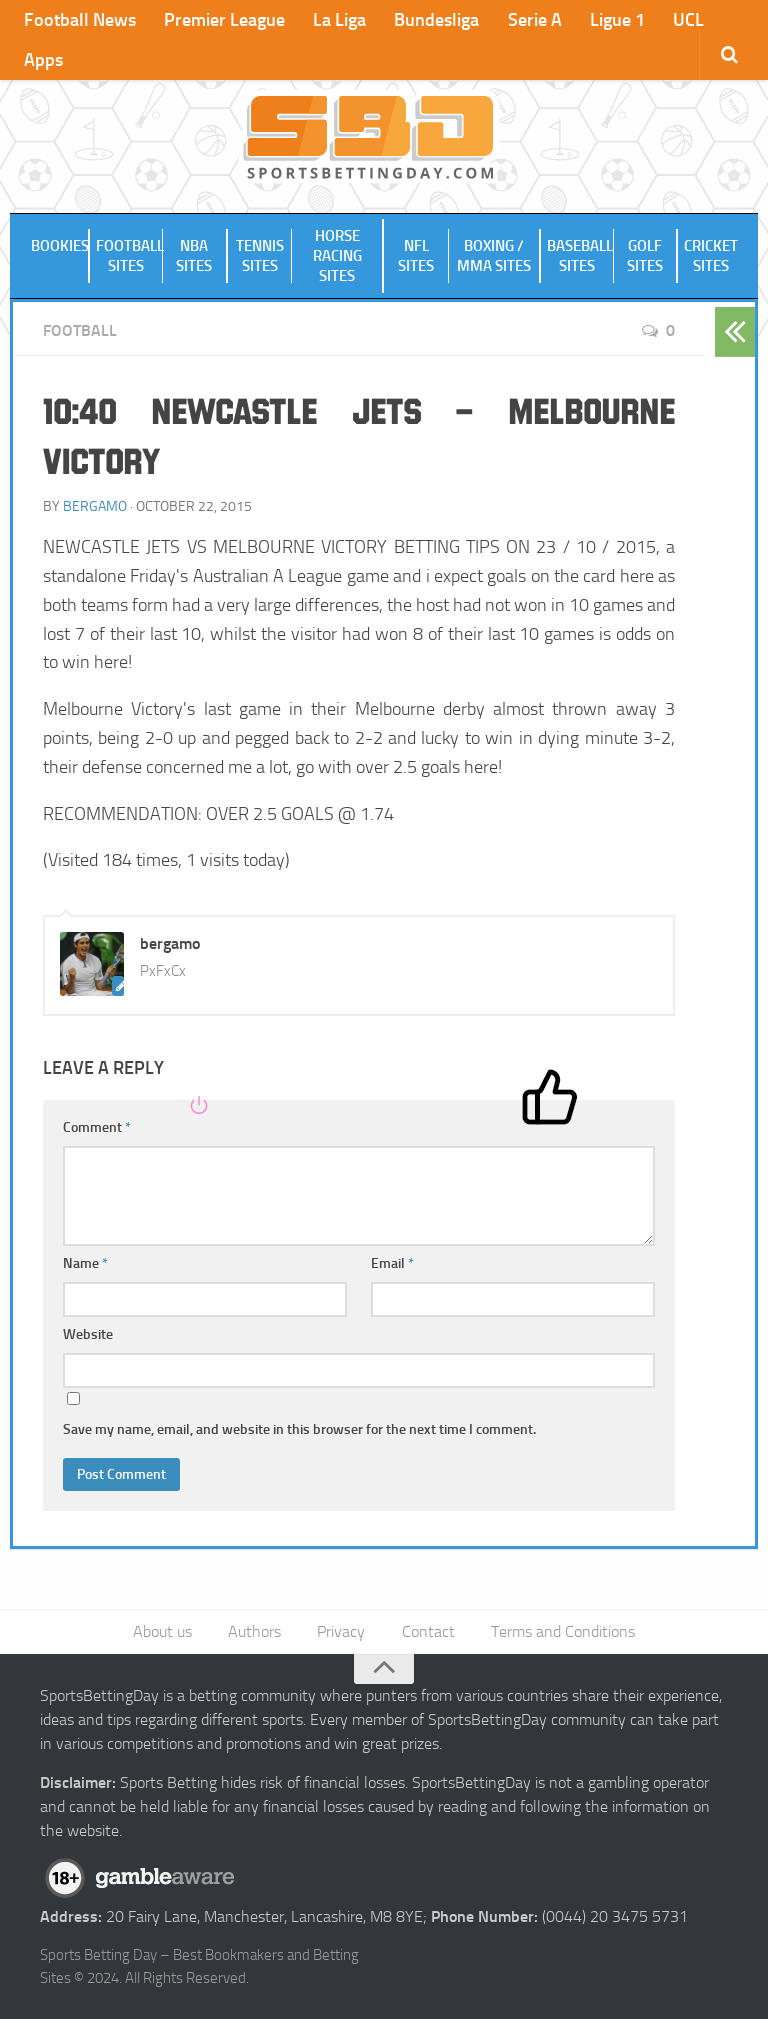 The image size is (768, 2019). What do you see at coordinates (550, 1097) in the screenshot?
I see `like or approve content` at bounding box center [550, 1097].